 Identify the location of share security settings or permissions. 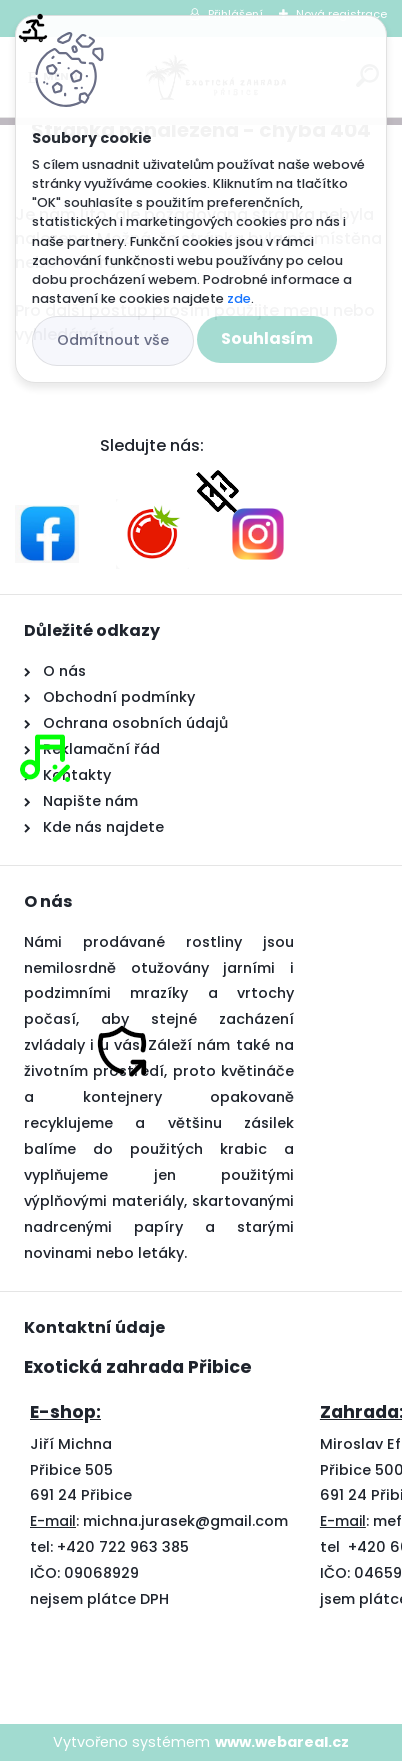
(122, 1050).